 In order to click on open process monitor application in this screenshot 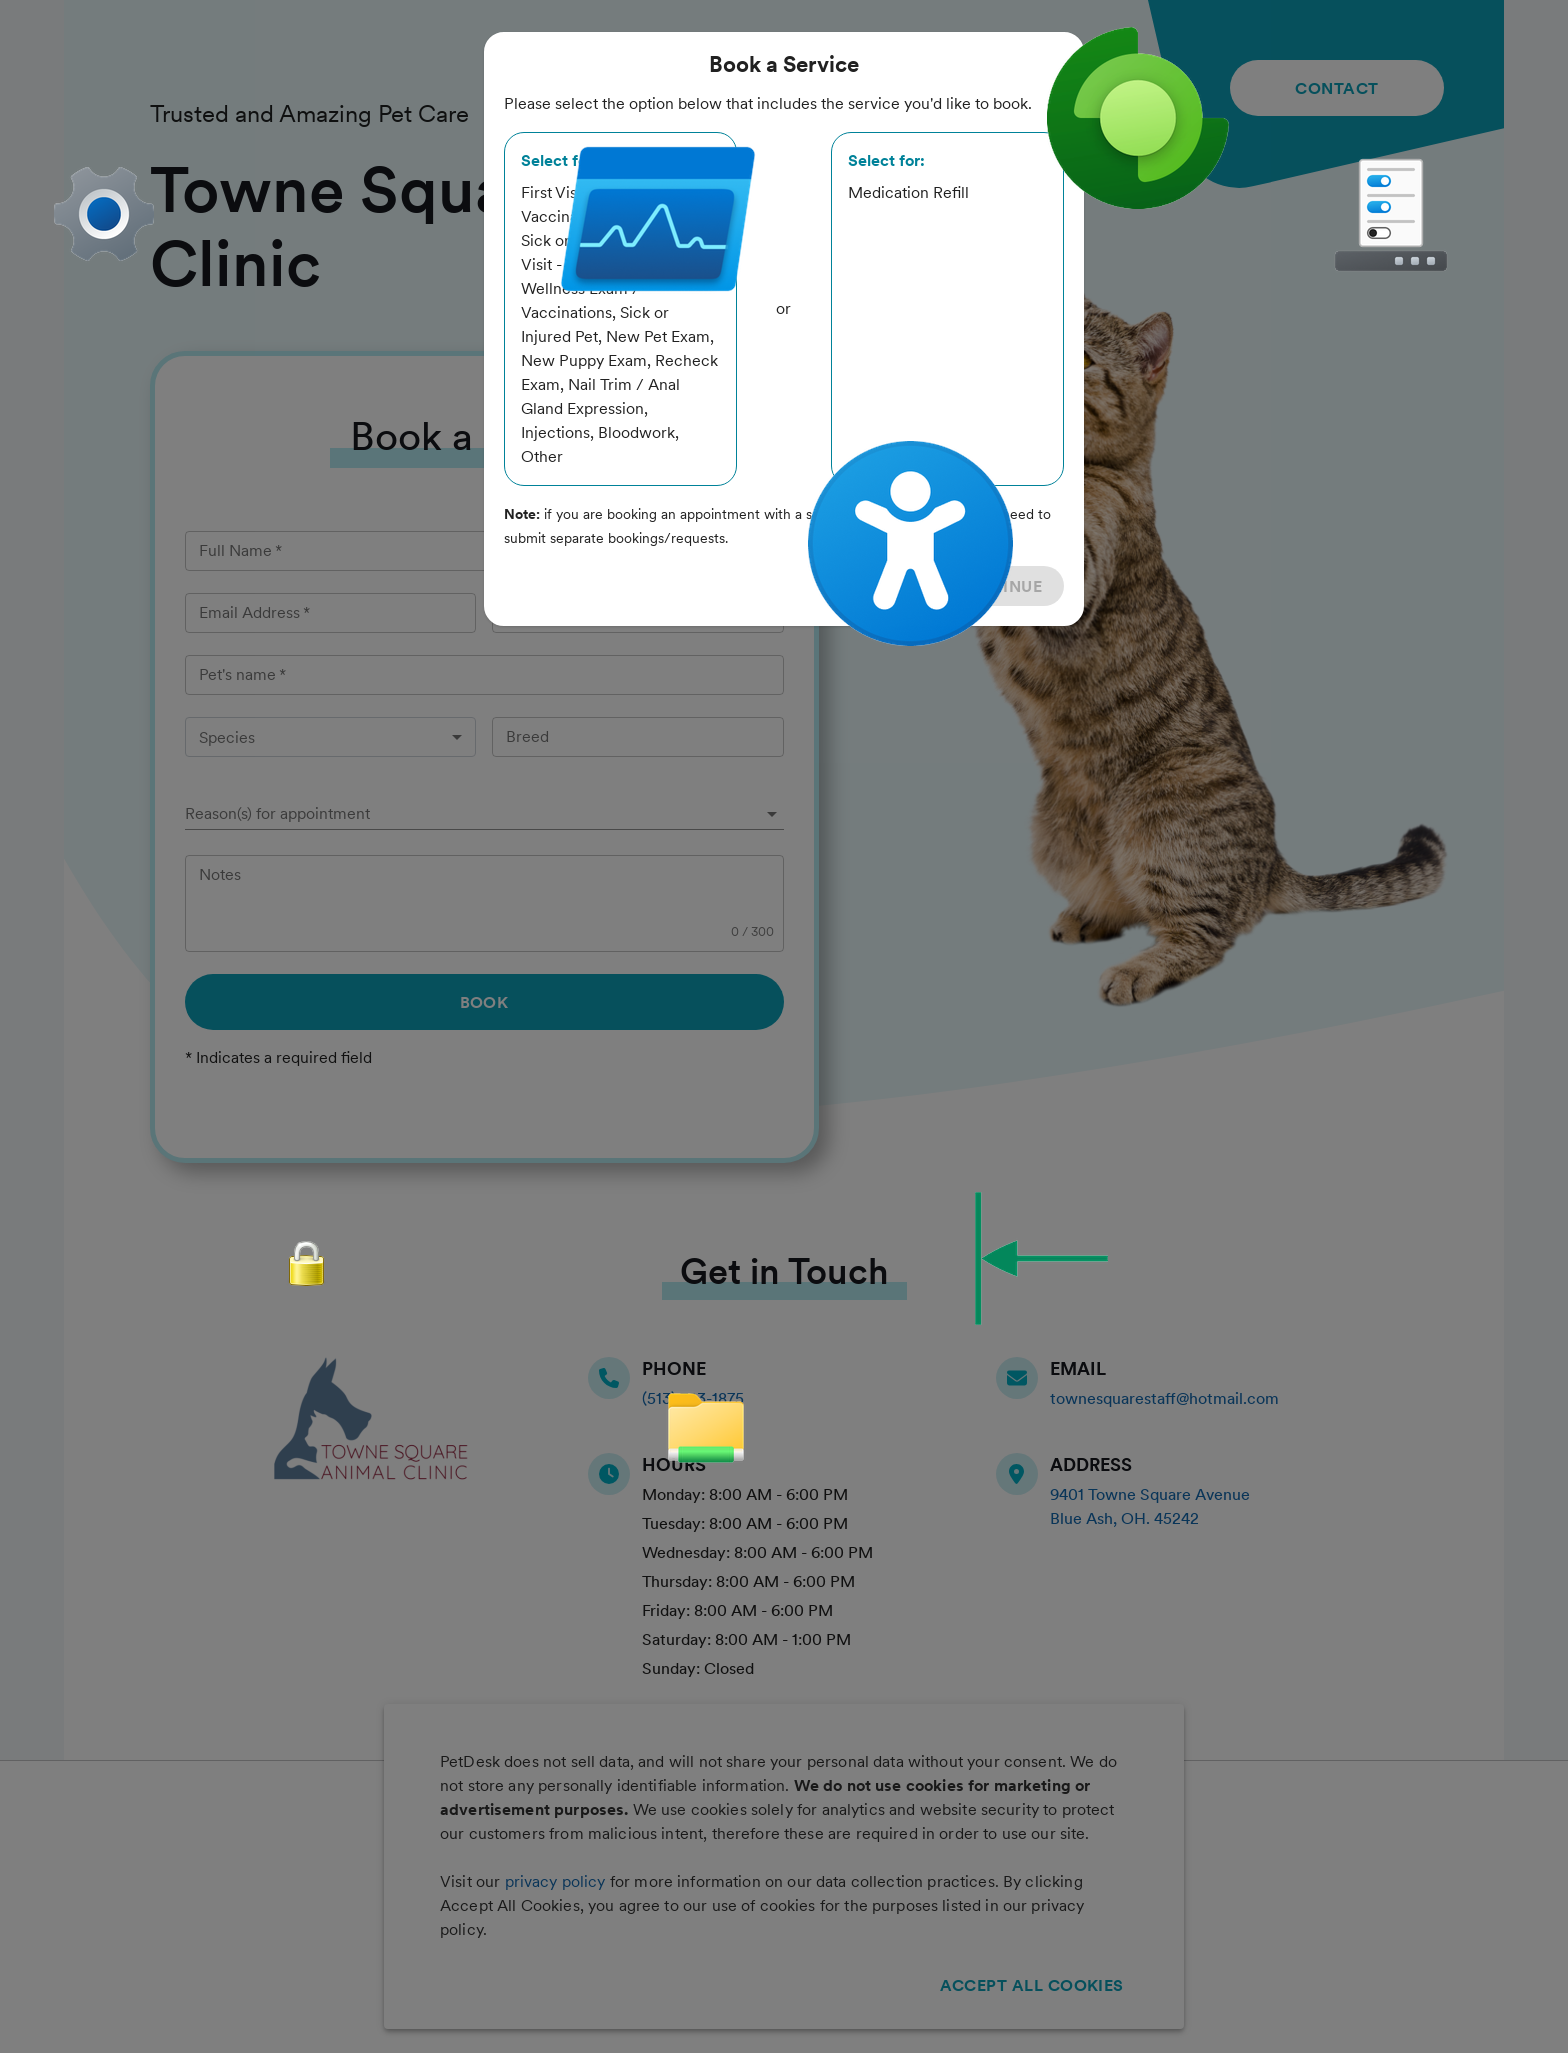, I will do `click(658, 219)`.